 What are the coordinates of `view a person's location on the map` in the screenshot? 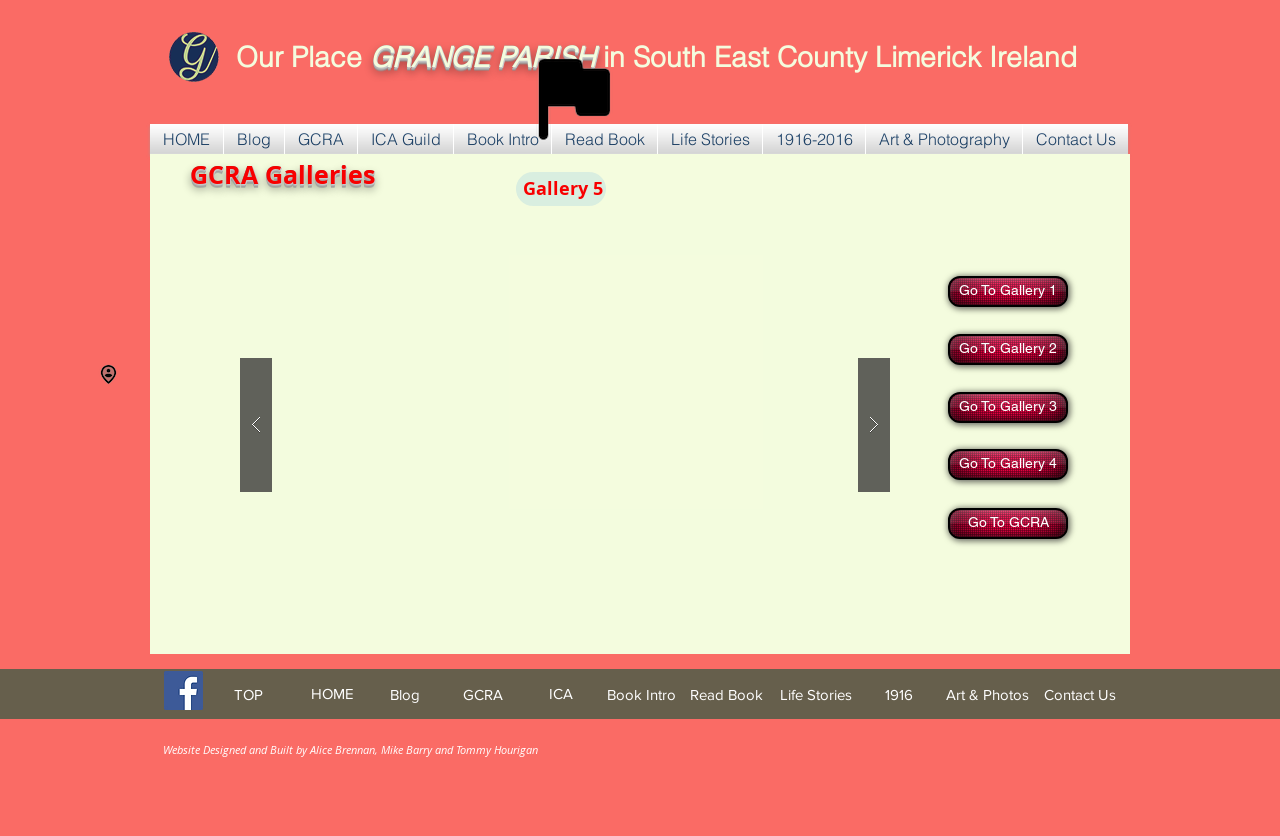 It's located at (108, 374).